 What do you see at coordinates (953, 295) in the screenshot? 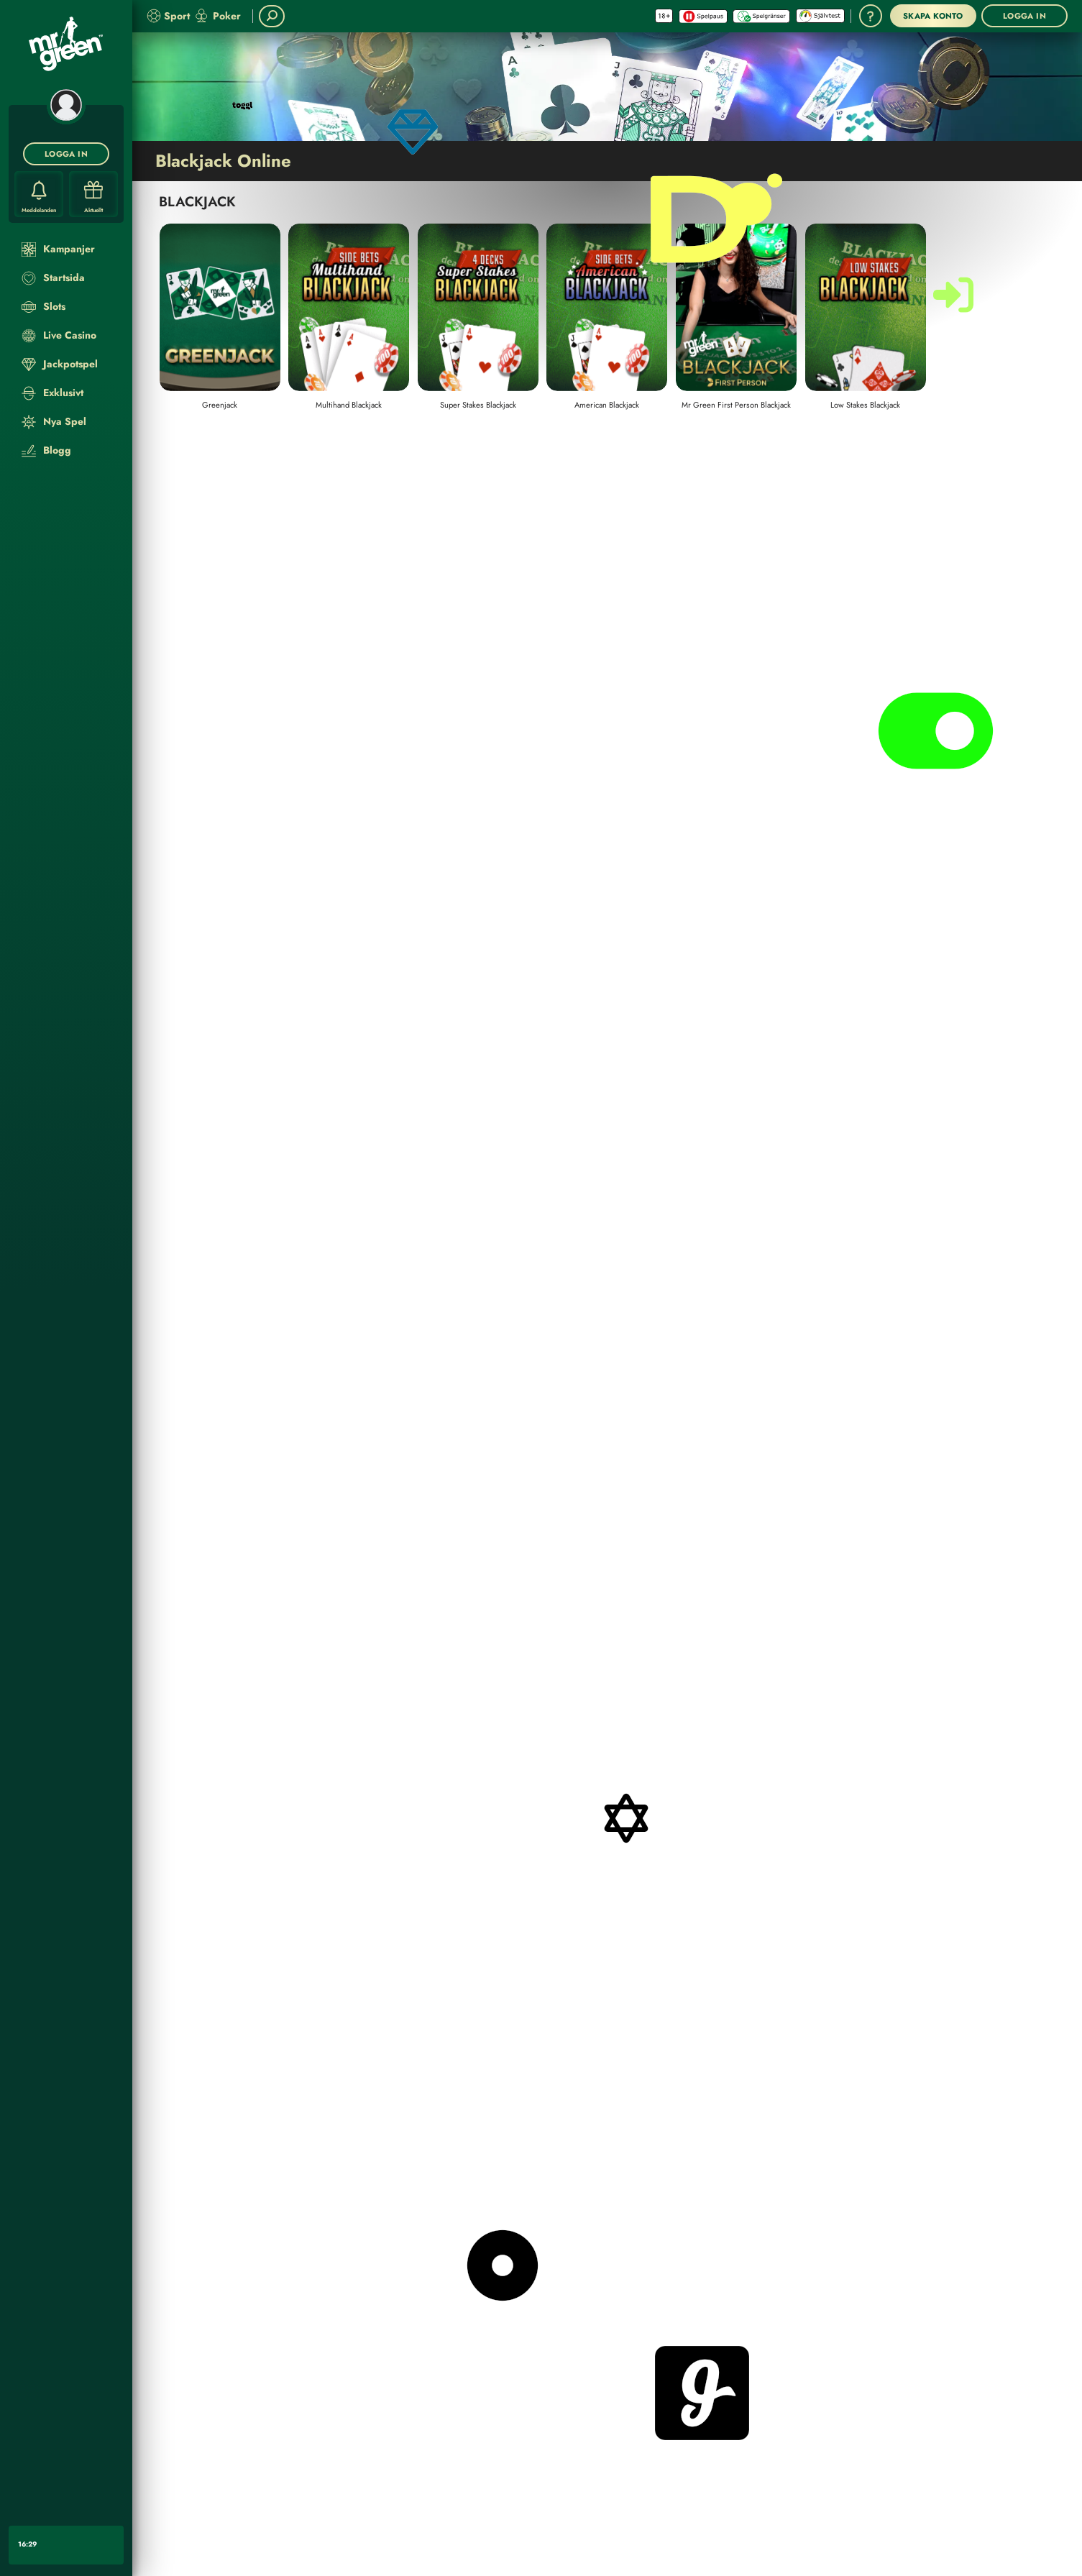
I see `log in to your account` at bounding box center [953, 295].